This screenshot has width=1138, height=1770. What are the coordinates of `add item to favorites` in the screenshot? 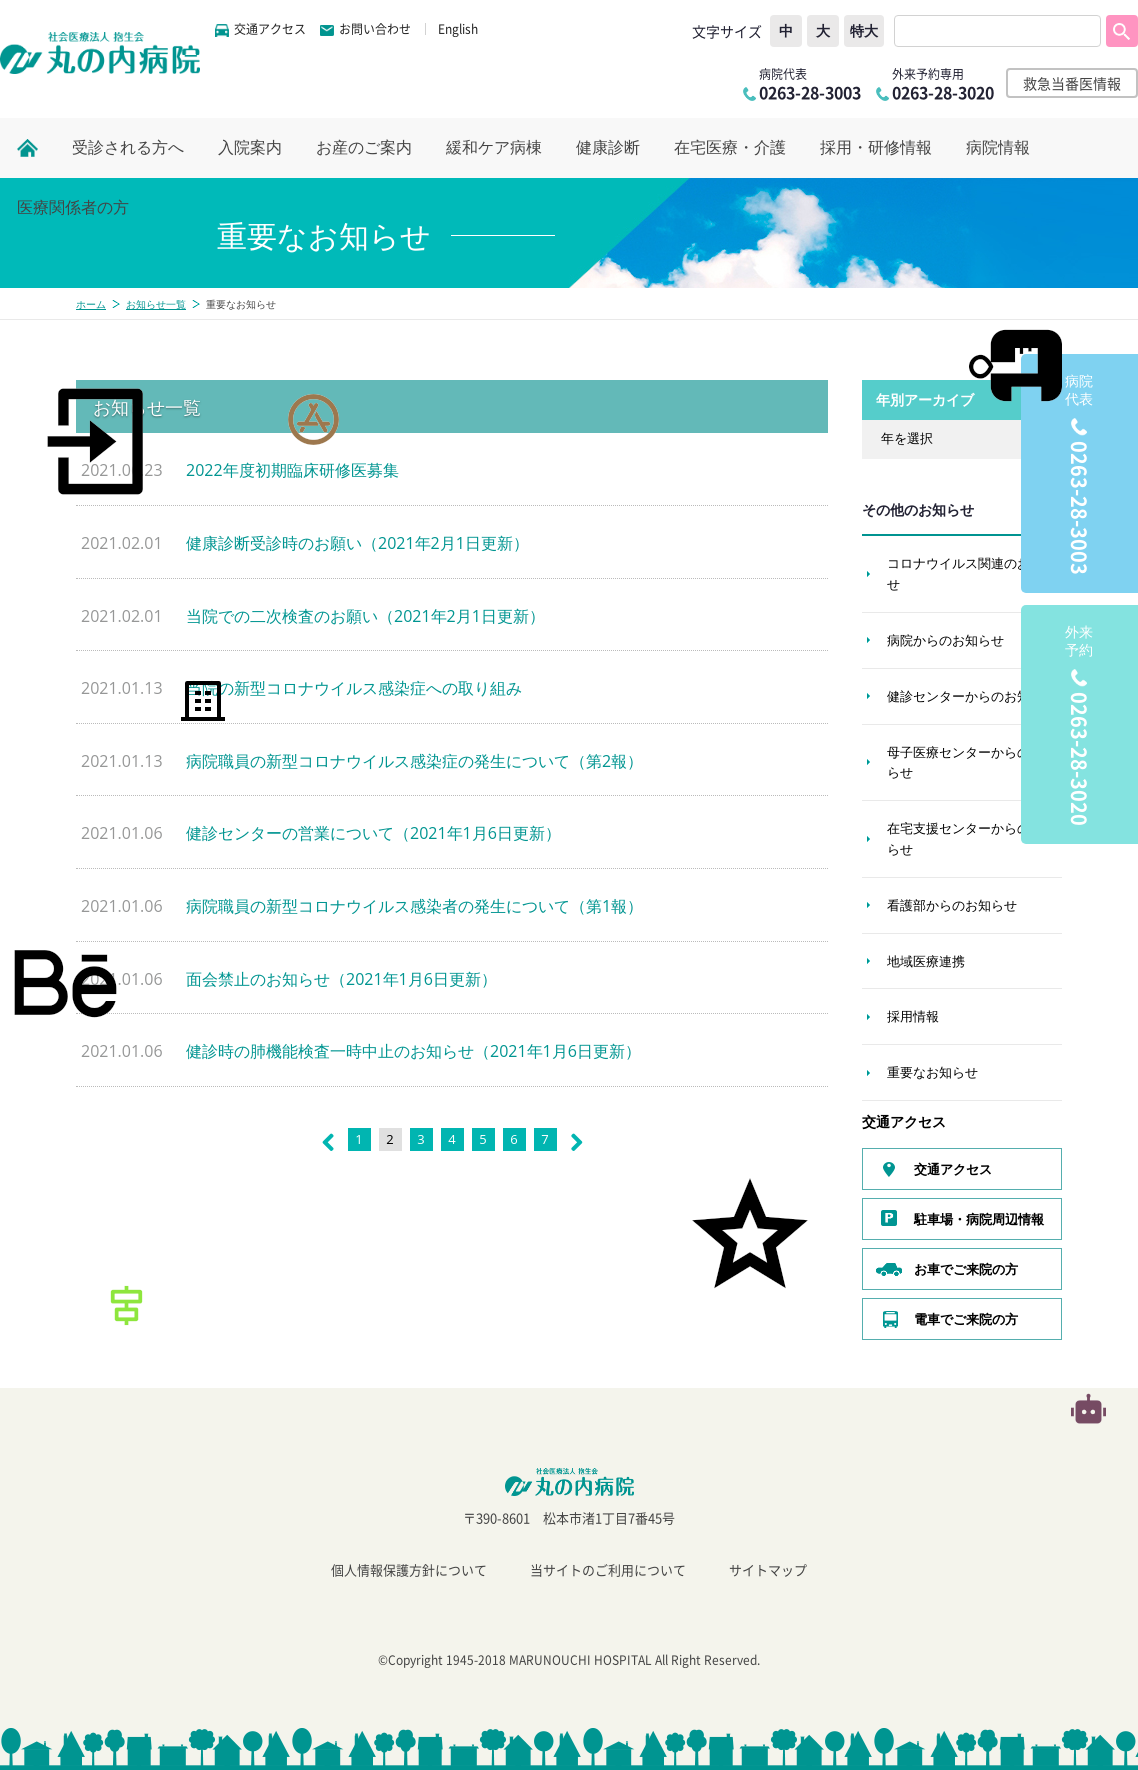 It's located at (750, 1236).